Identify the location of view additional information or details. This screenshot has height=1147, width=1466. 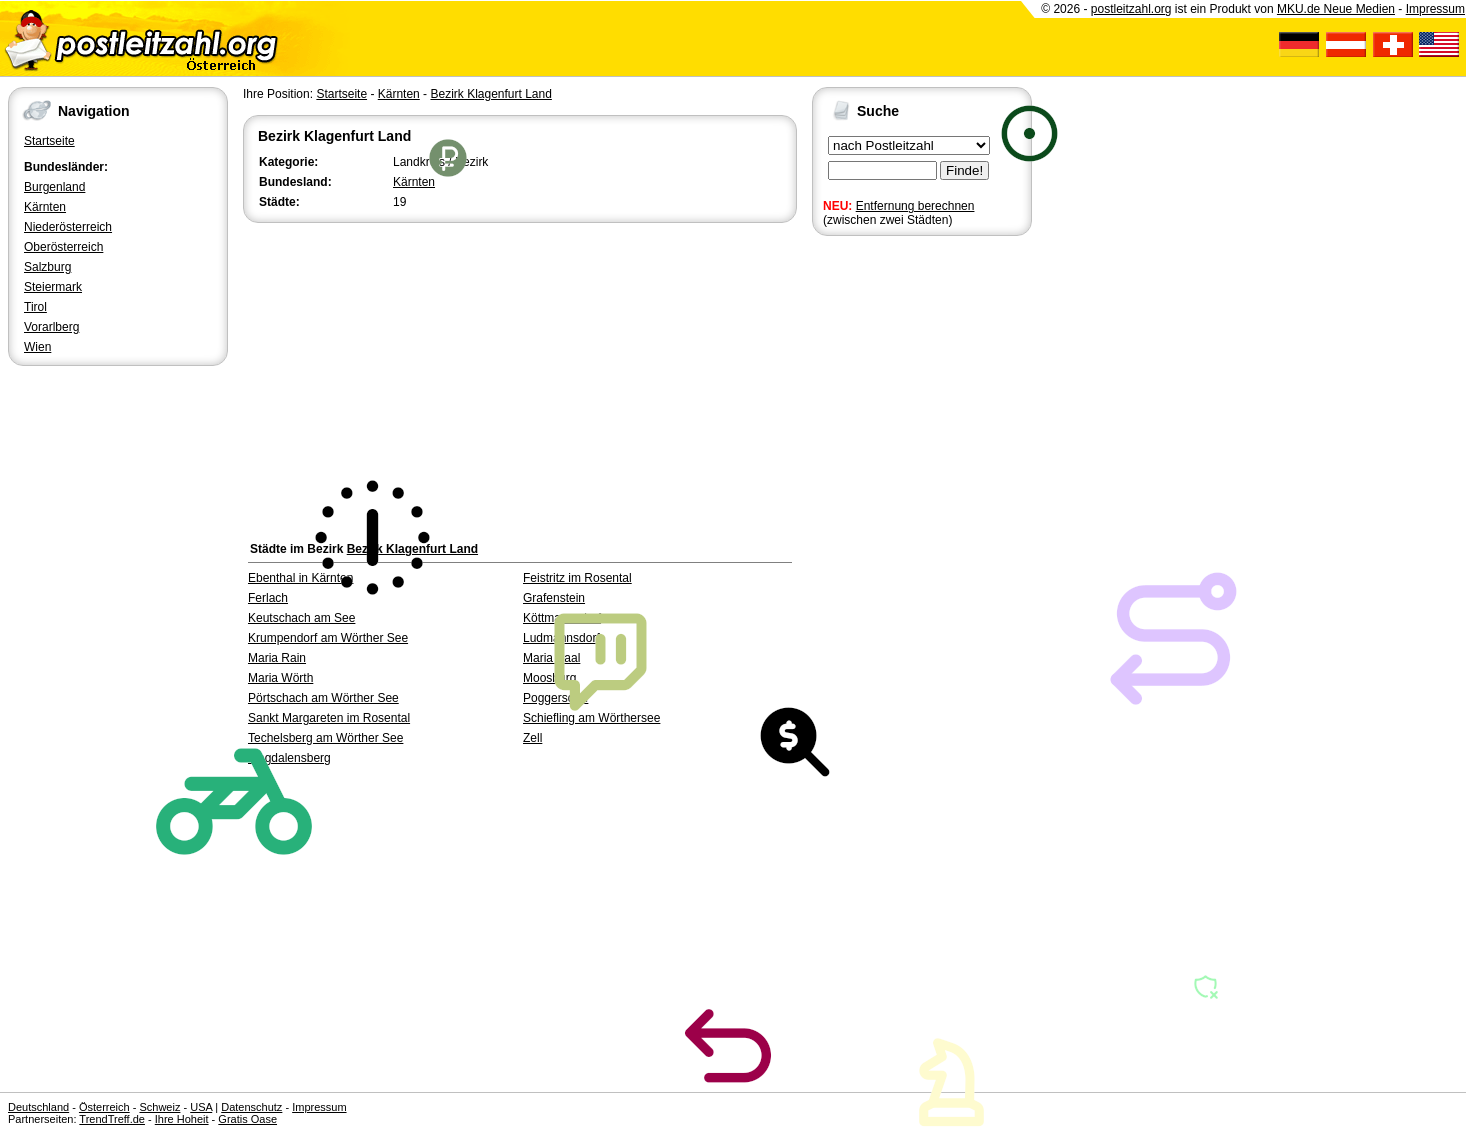
(372, 537).